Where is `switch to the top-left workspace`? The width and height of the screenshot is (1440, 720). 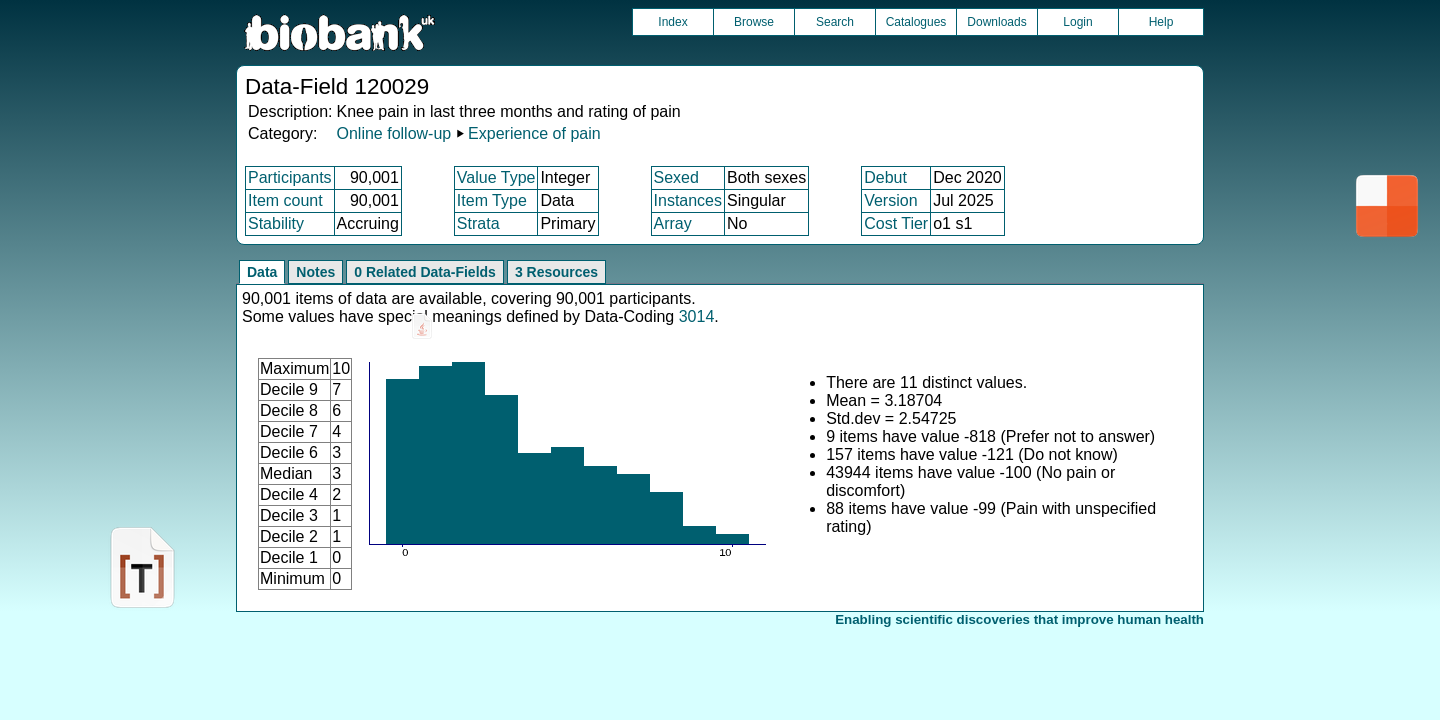
switch to the top-left workspace is located at coordinates (1387, 206).